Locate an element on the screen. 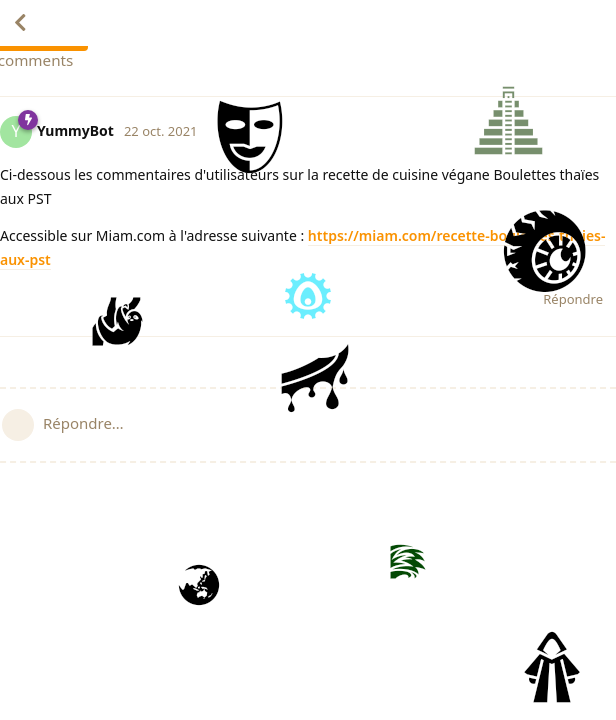 Image resolution: width=616 pixels, height=720 pixels. sloth character or mascot icon is located at coordinates (117, 321).